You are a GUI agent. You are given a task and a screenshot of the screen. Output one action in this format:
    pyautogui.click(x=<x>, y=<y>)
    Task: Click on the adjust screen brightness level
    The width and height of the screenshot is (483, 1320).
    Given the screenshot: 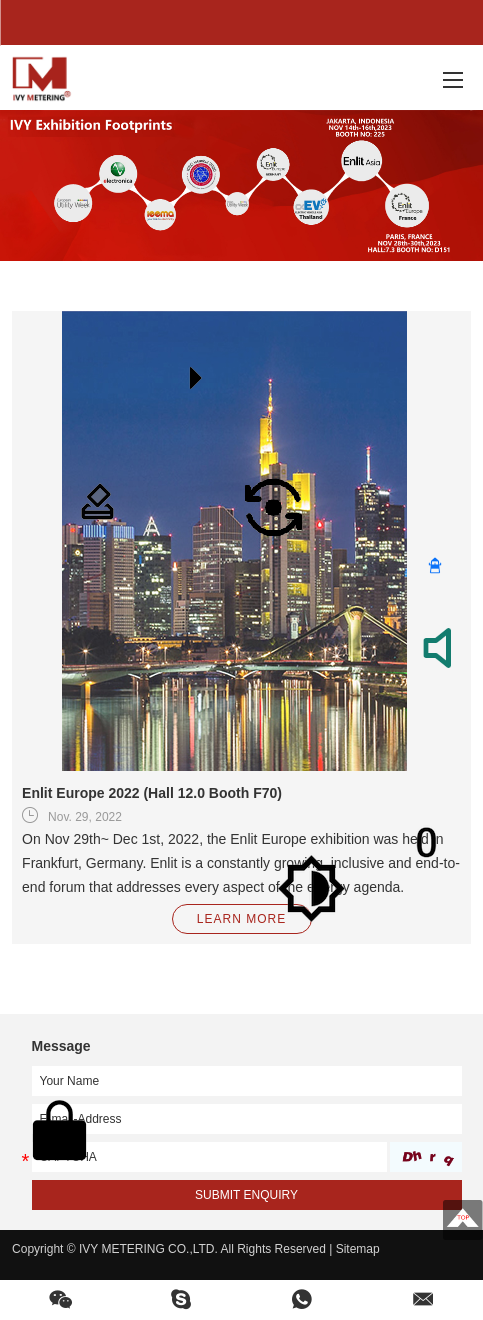 What is the action you would take?
    pyautogui.click(x=311, y=888)
    